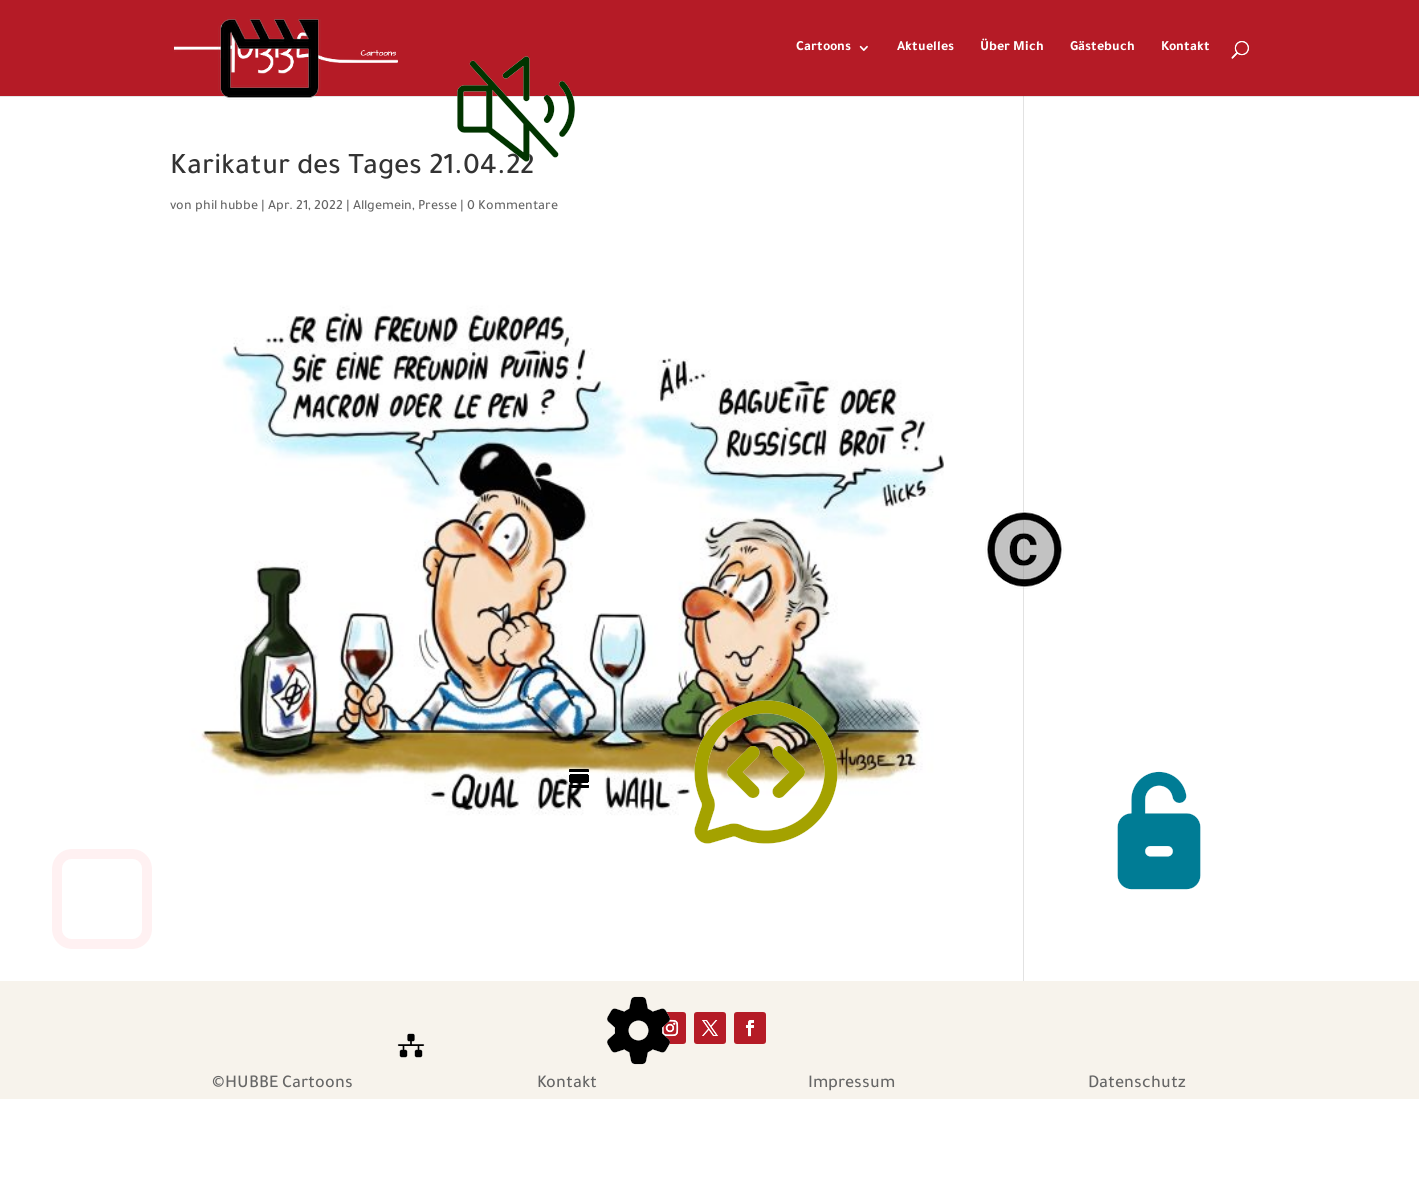 This screenshot has width=1419, height=1187. I want to click on indicates copyrighted content, so click(1024, 549).